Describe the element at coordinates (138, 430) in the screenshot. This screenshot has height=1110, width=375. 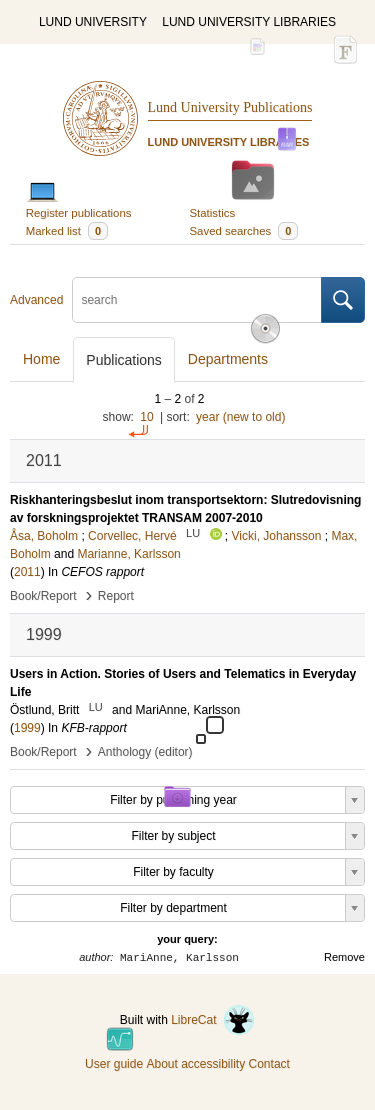
I see `reply to all recipients of an email` at that location.